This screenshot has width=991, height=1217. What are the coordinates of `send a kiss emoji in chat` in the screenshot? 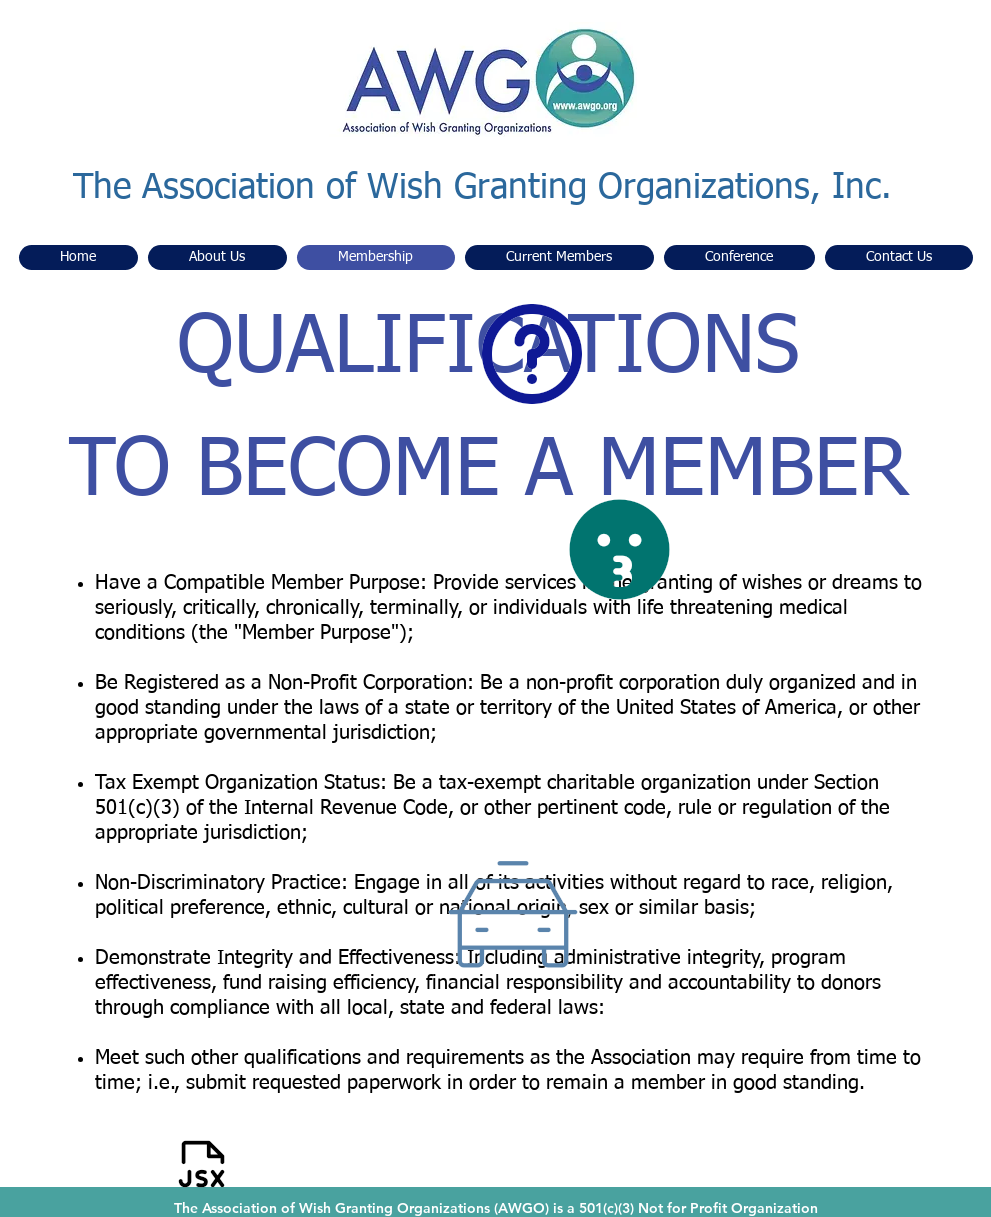 It's located at (619, 549).